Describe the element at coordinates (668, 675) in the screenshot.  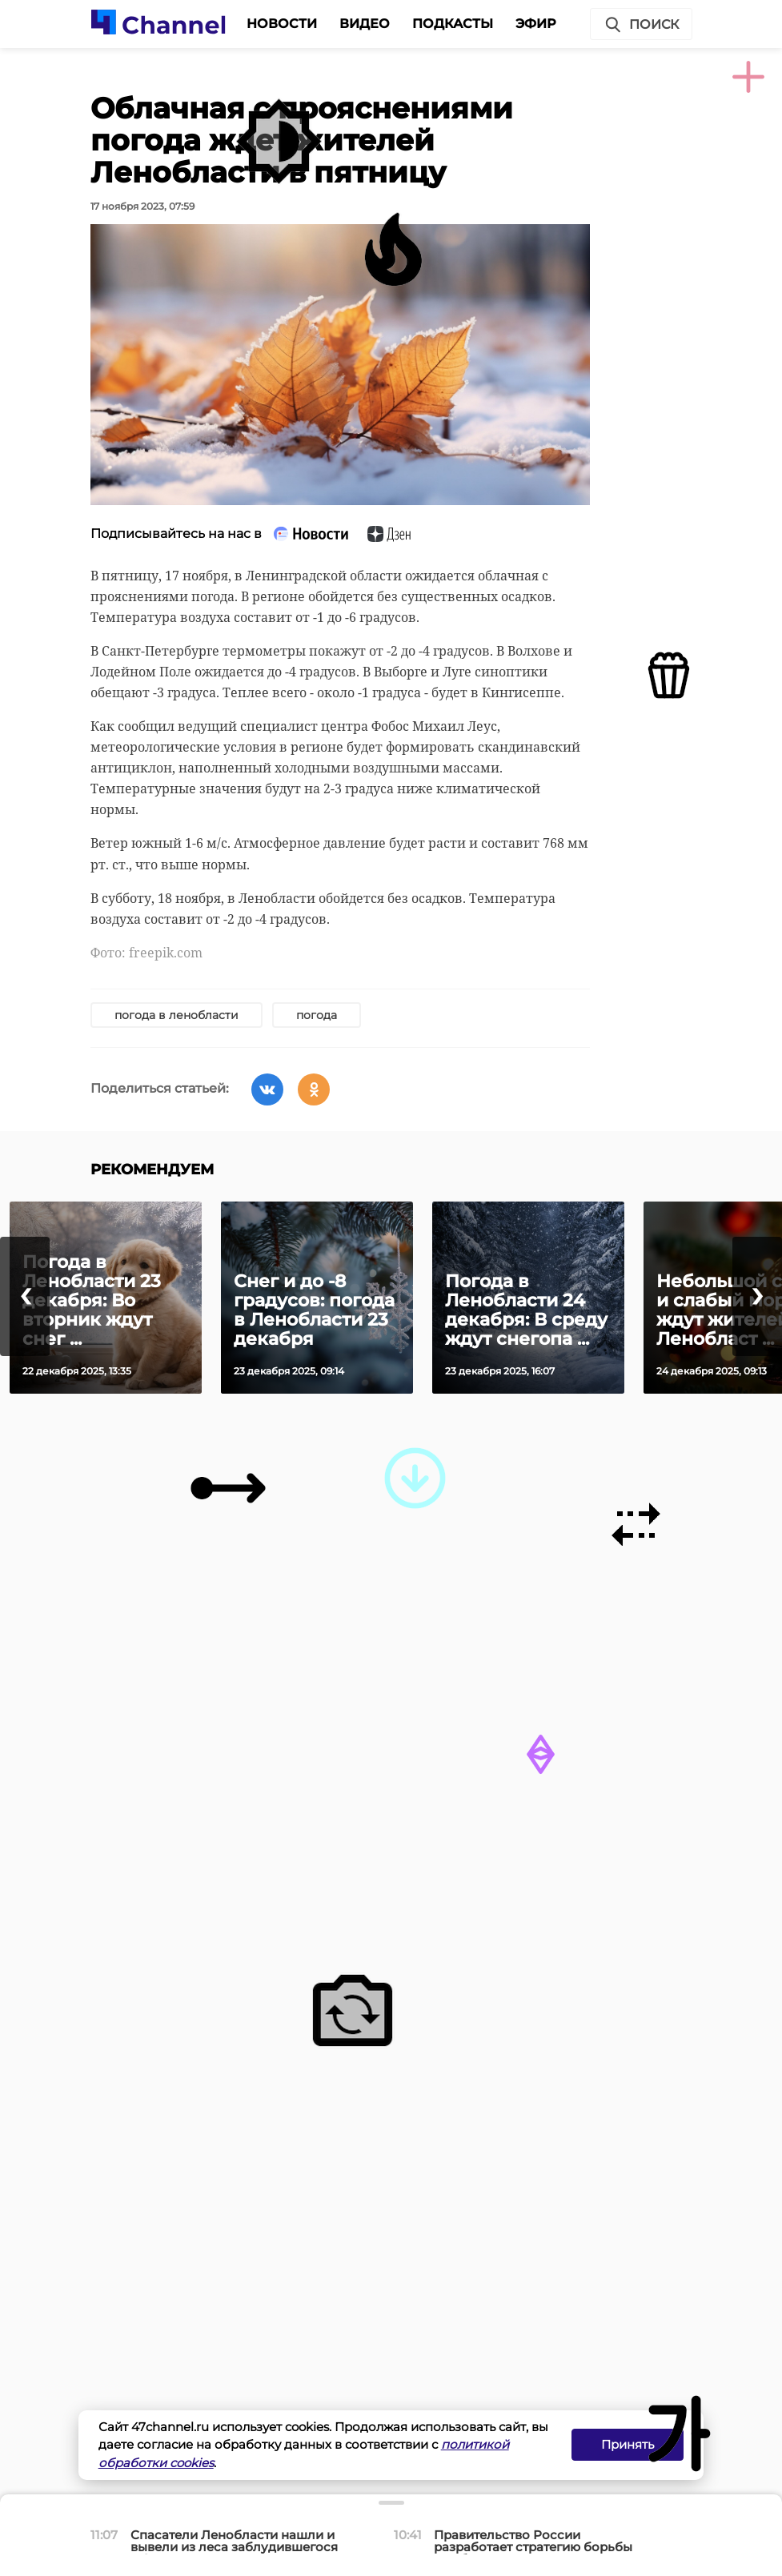
I see `access movies or entertainment content` at that location.